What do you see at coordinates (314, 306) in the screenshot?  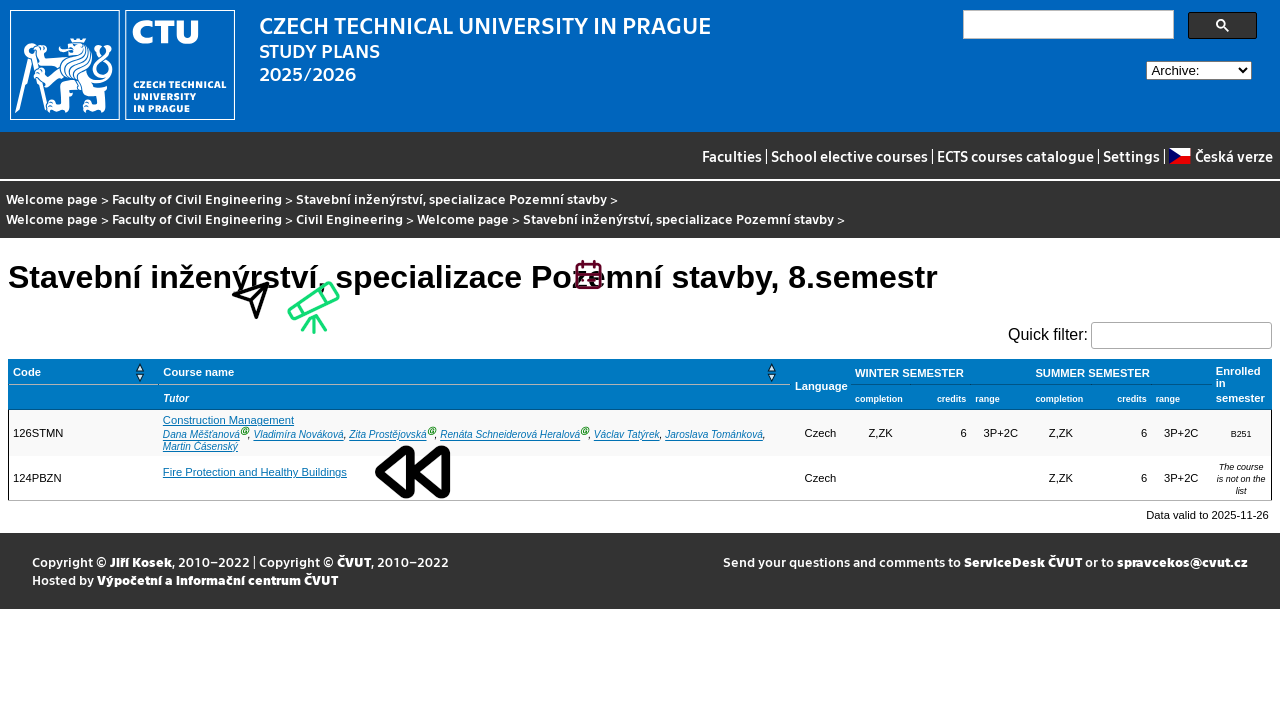 I see `explore or discover new content` at bounding box center [314, 306].